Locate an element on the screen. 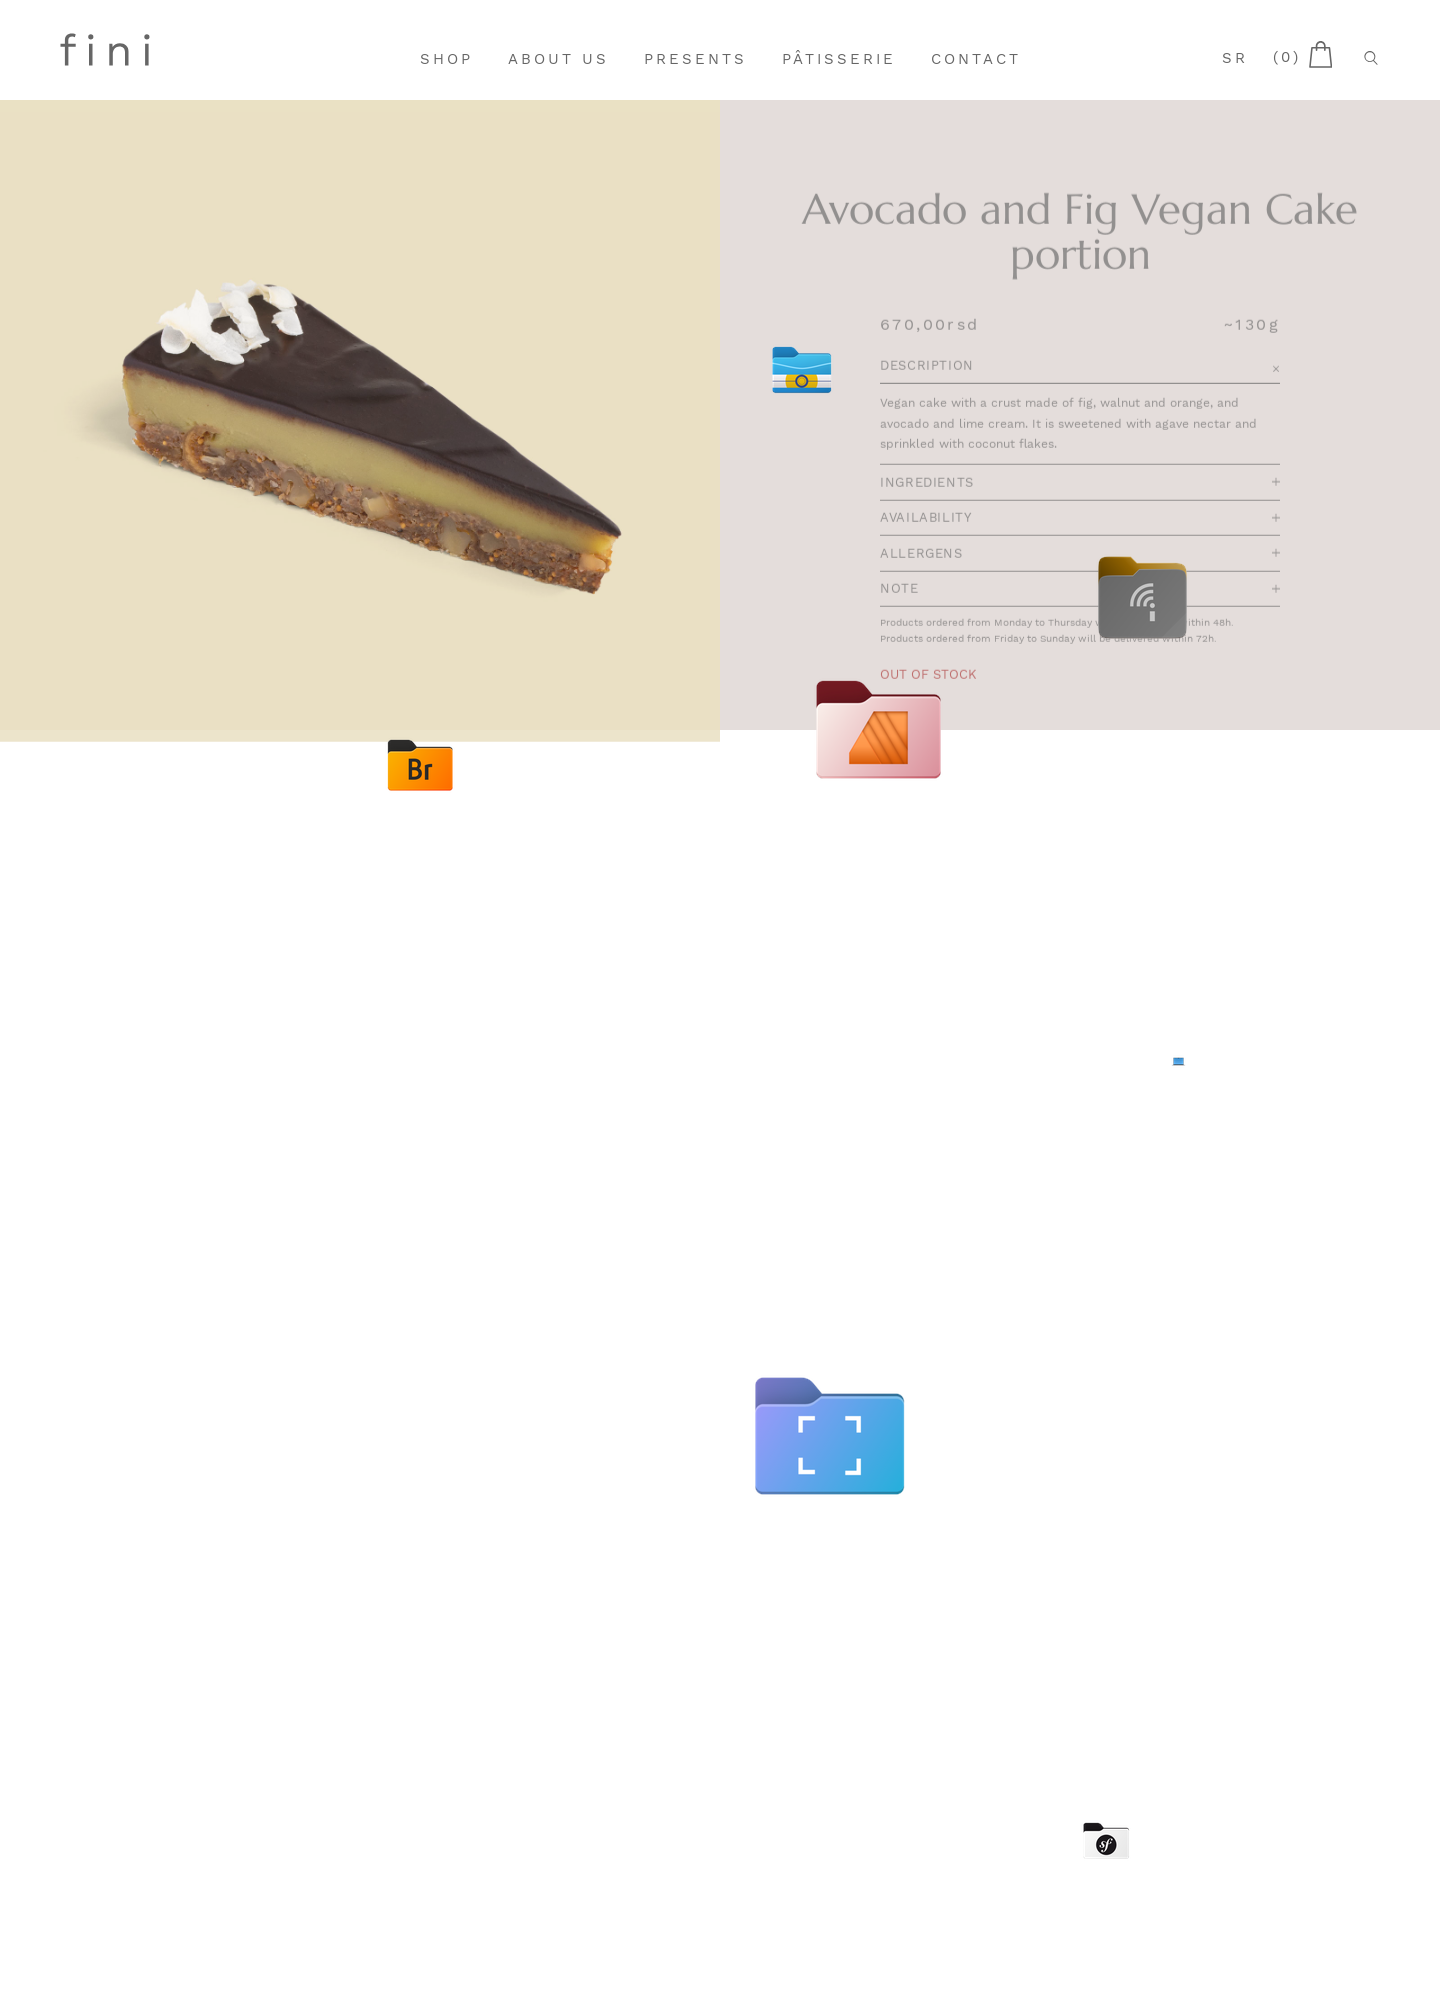 This screenshot has height=2011, width=1440. open pokémon collection folder is located at coordinates (801, 371).